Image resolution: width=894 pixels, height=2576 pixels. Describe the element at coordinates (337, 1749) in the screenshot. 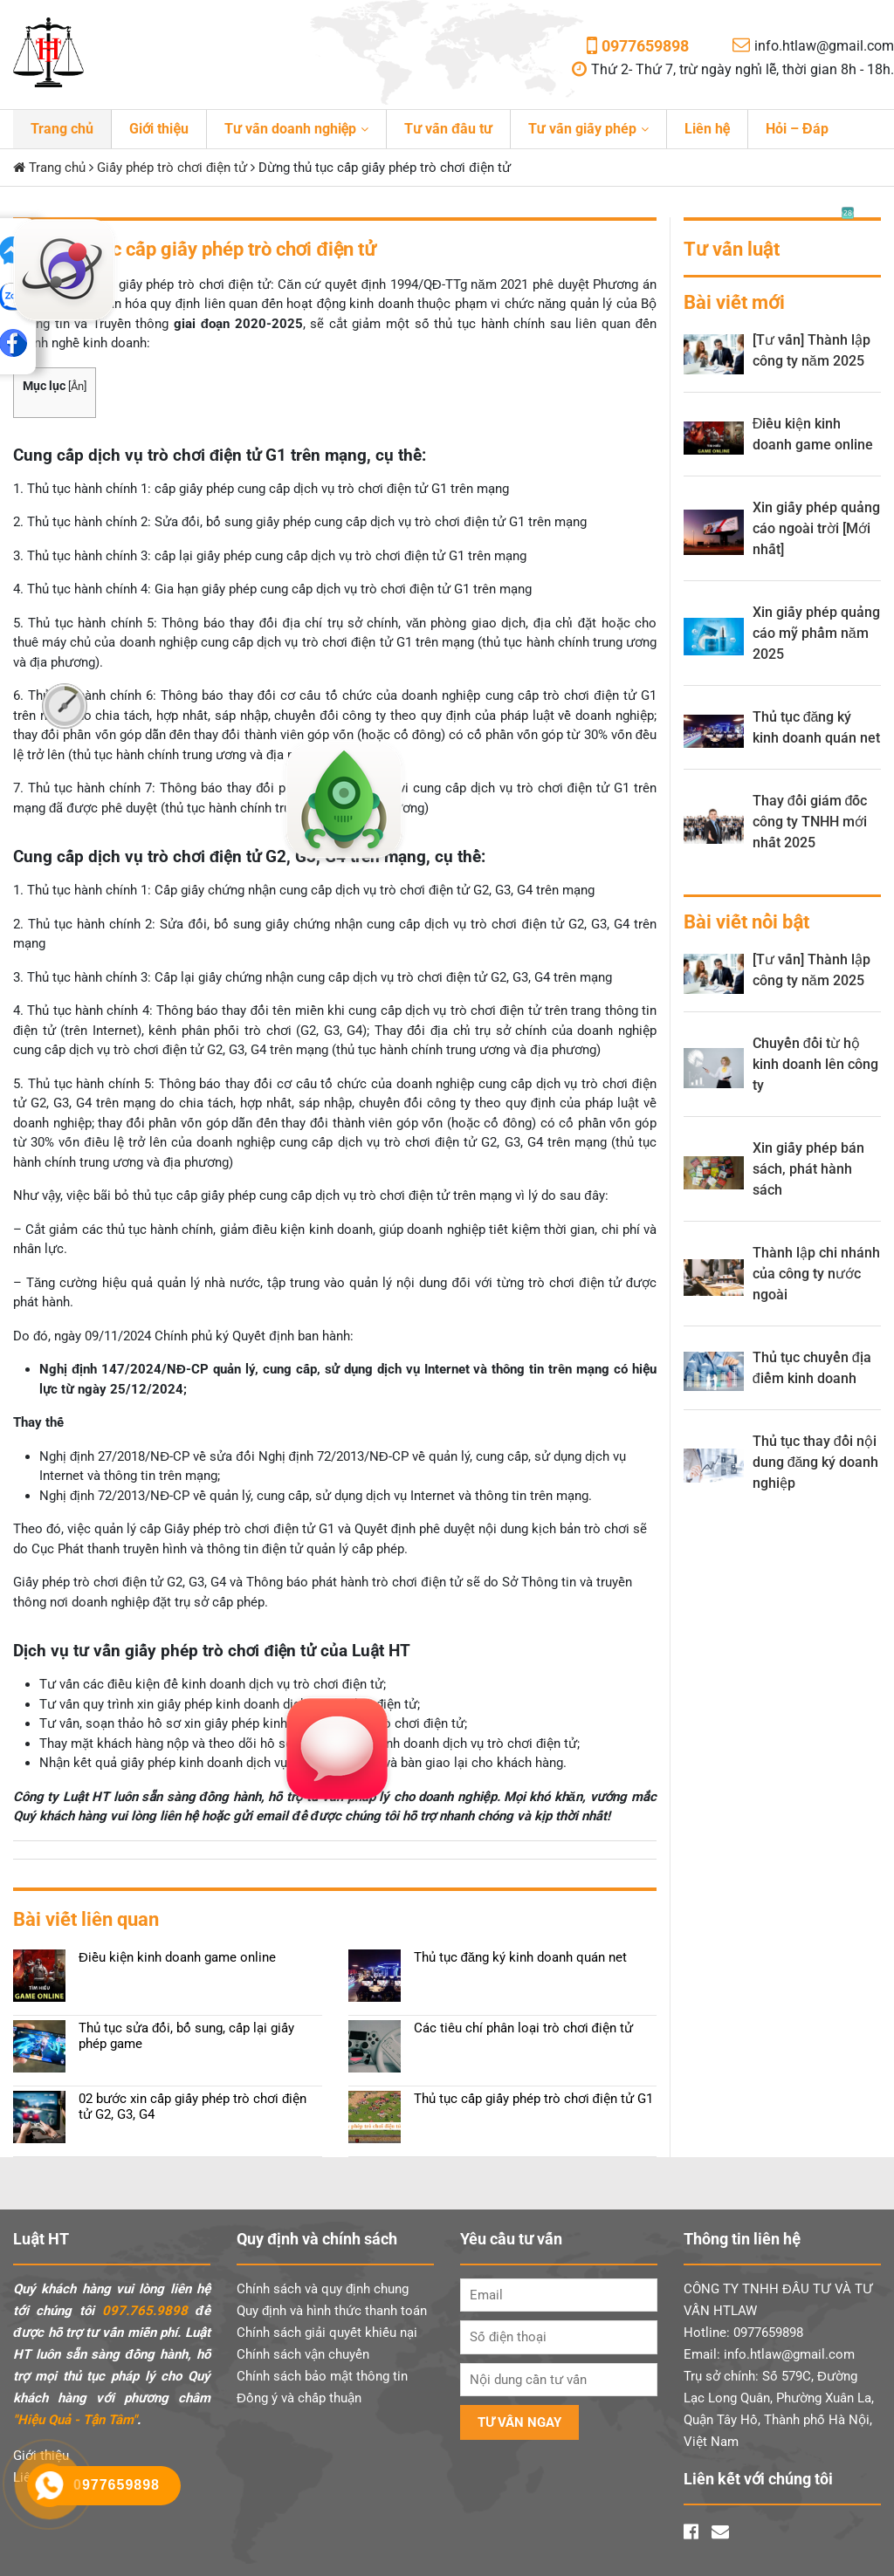

I see `open empathy messaging app` at that location.